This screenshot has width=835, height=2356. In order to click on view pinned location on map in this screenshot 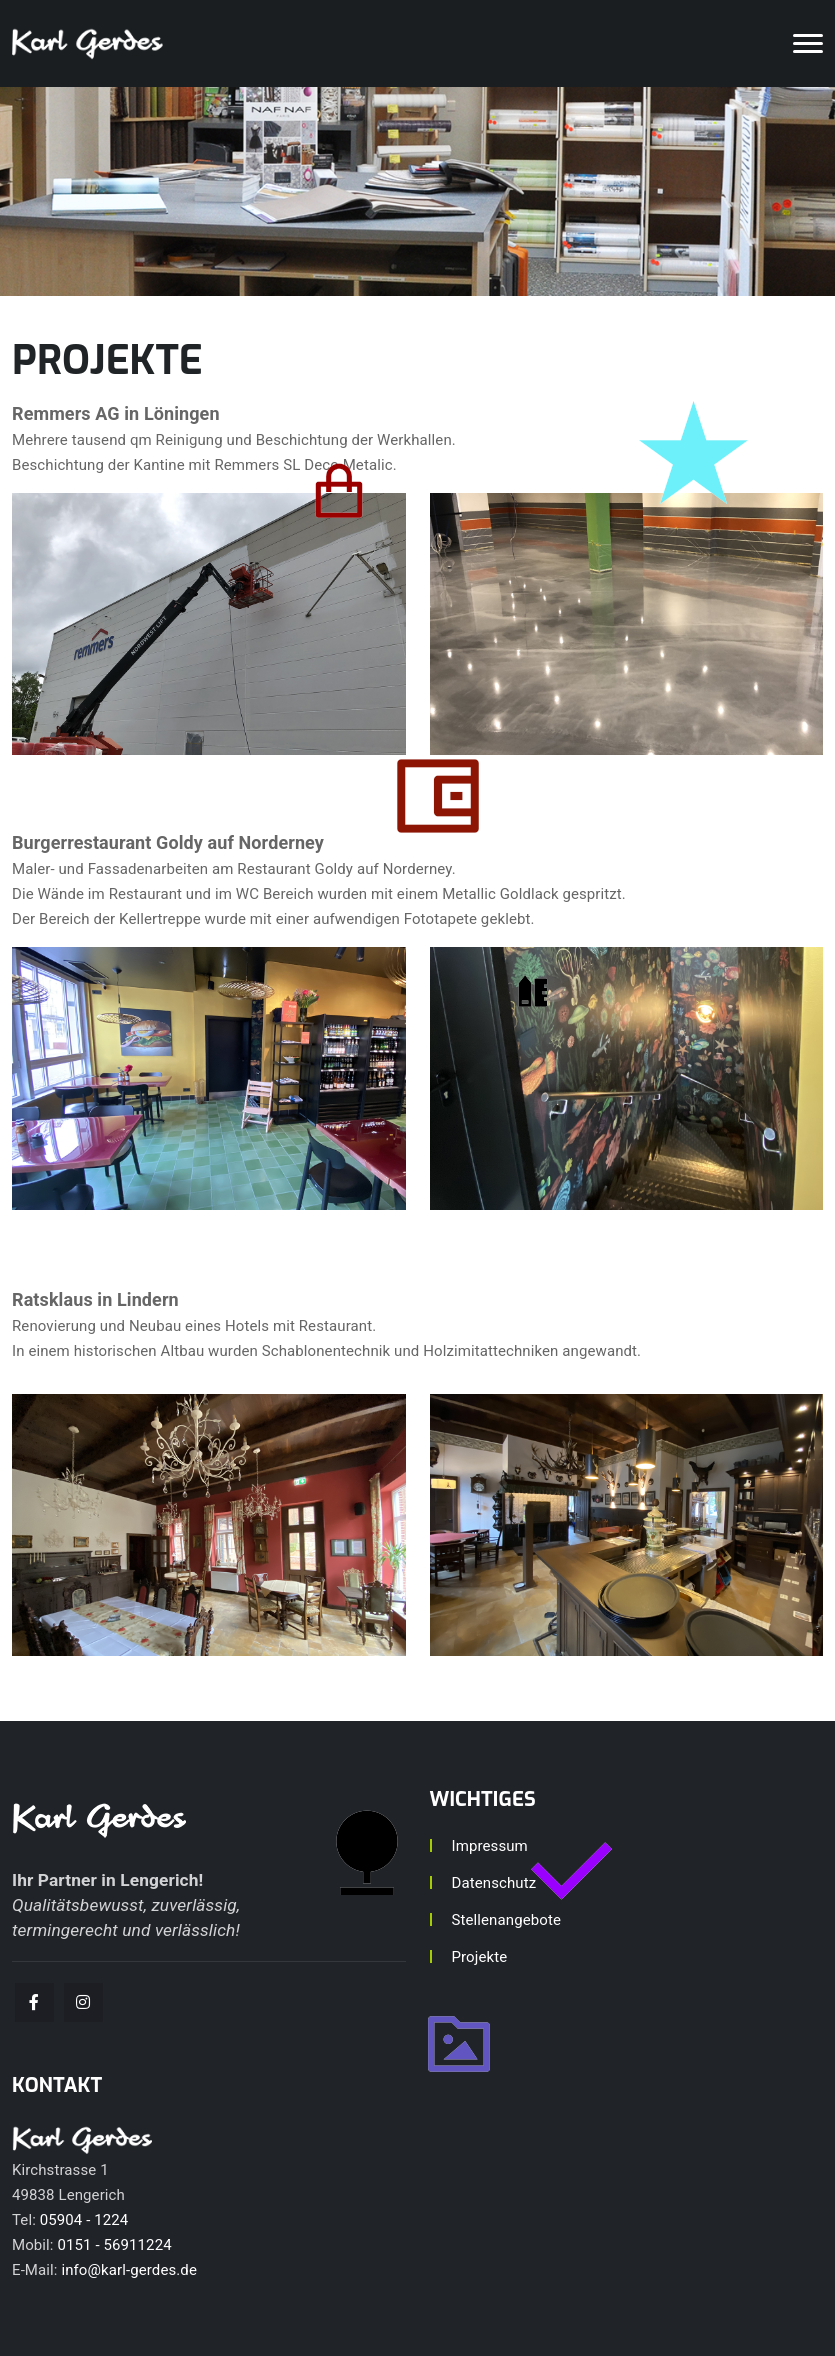, I will do `click(367, 1849)`.